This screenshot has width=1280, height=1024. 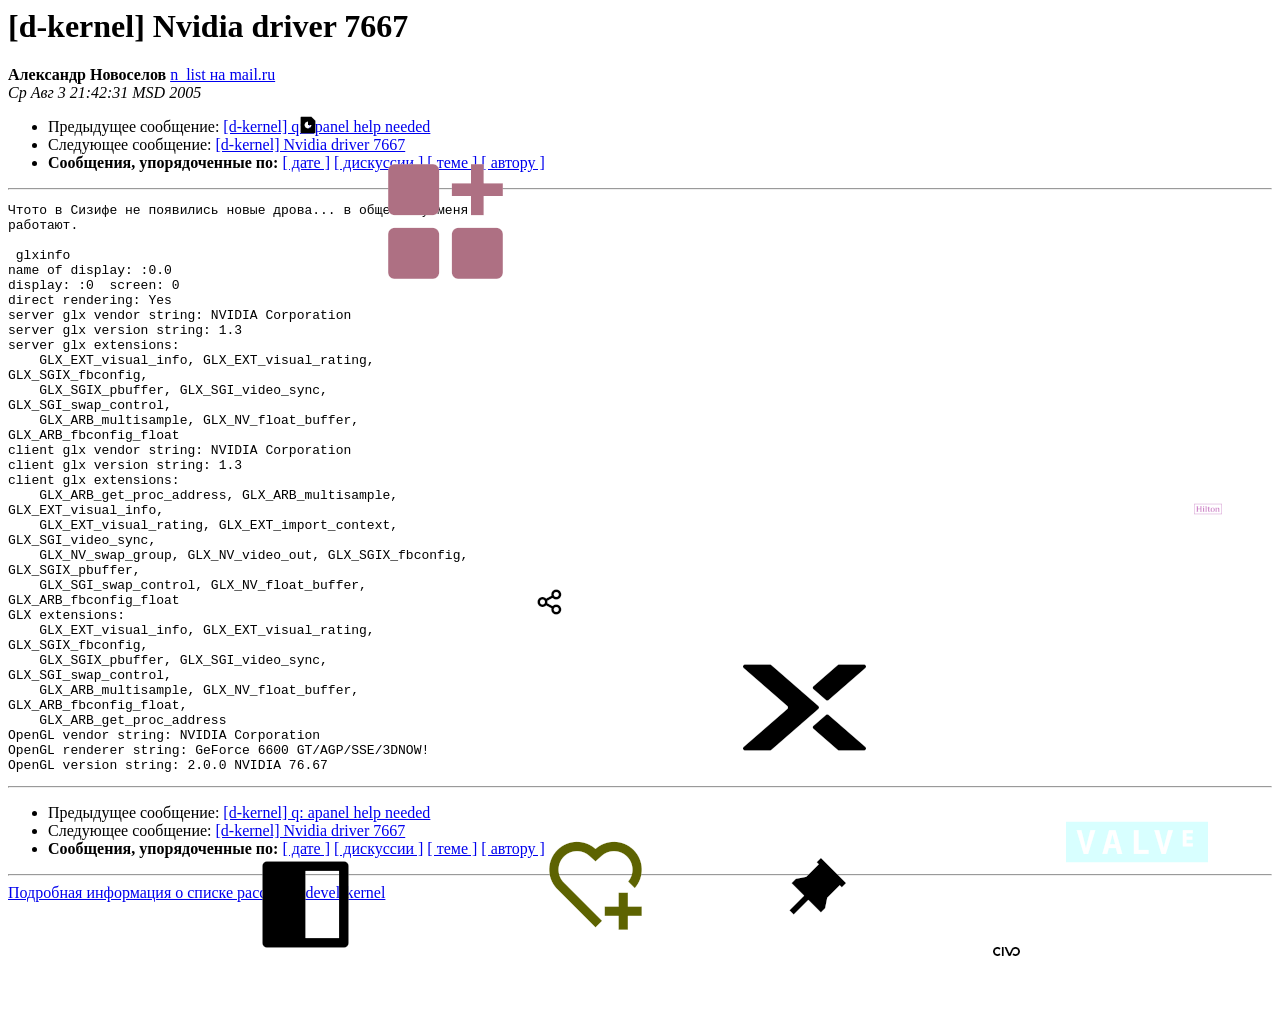 What do you see at coordinates (804, 707) in the screenshot?
I see `nutanix company logo` at bounding box center [804, 707].